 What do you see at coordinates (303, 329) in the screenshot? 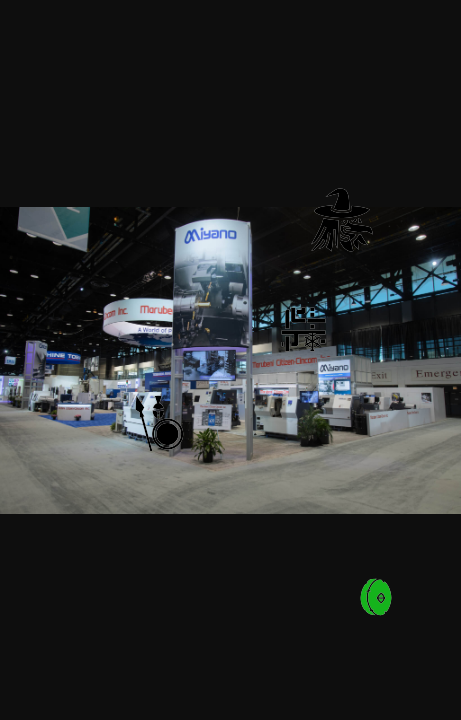
I see `access plumbing or pipe-based puzzle game` at bounding box center [303, 329].